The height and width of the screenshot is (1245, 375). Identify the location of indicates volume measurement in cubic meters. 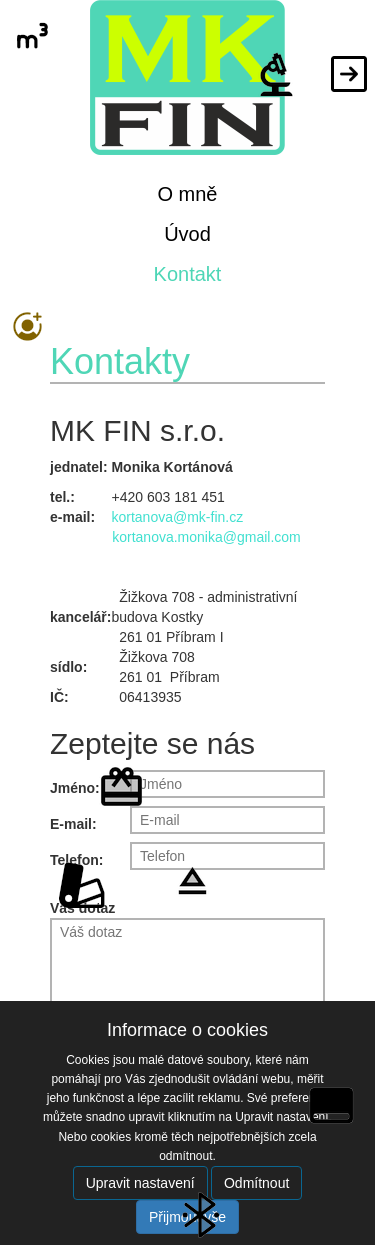
(32, 36).